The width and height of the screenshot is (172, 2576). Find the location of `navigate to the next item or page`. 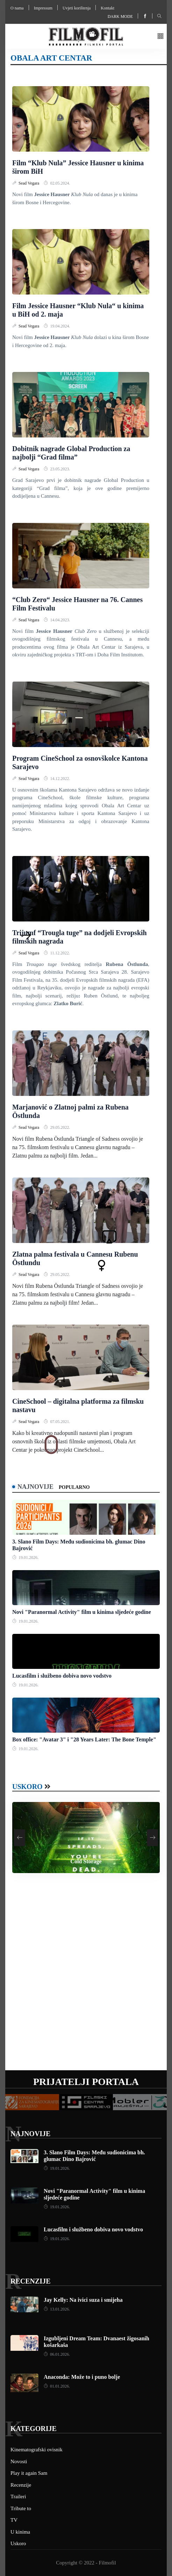

navigate to the next item or page is located at coordinates (26, 935).